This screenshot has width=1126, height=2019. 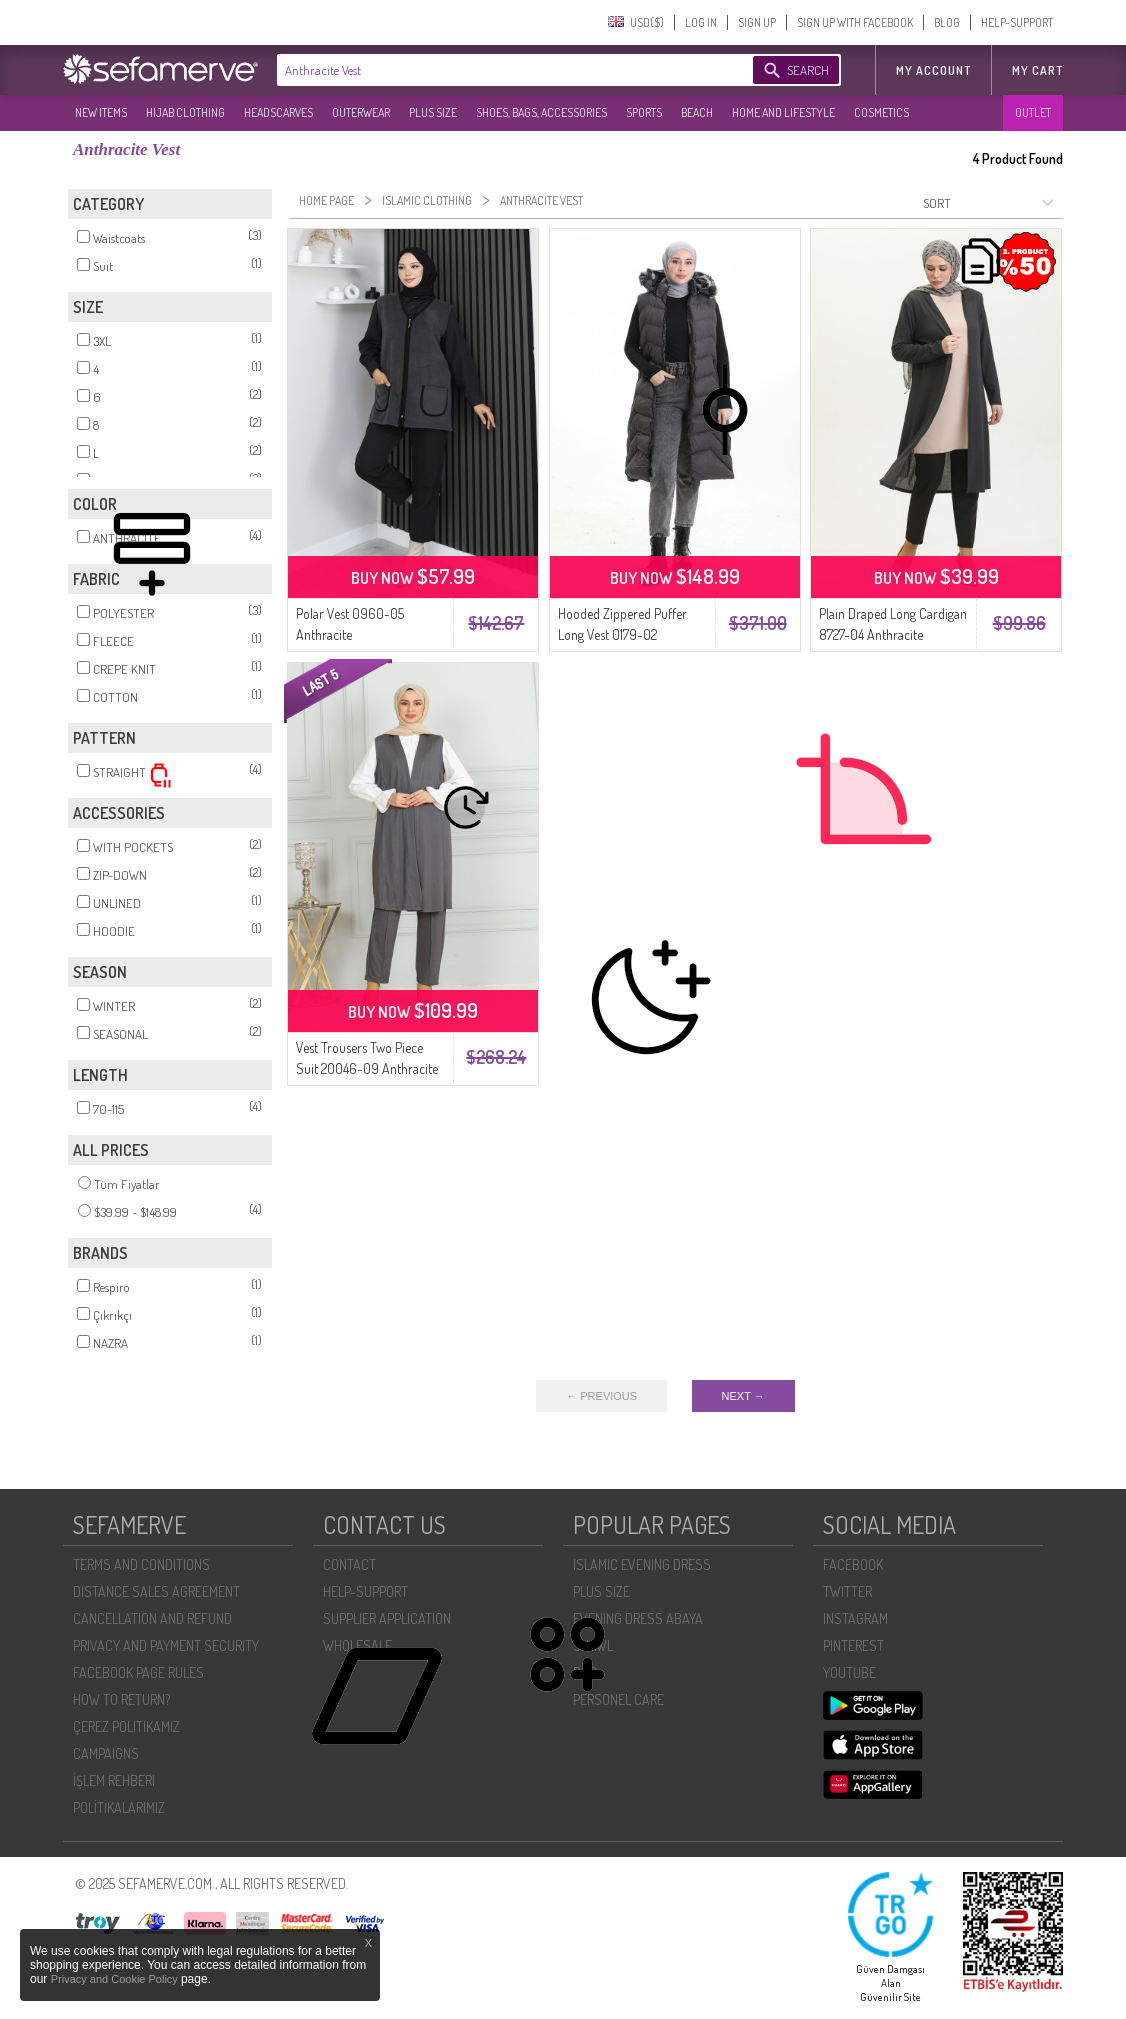 I want to click on view commit history, so click(x=725, y=410).